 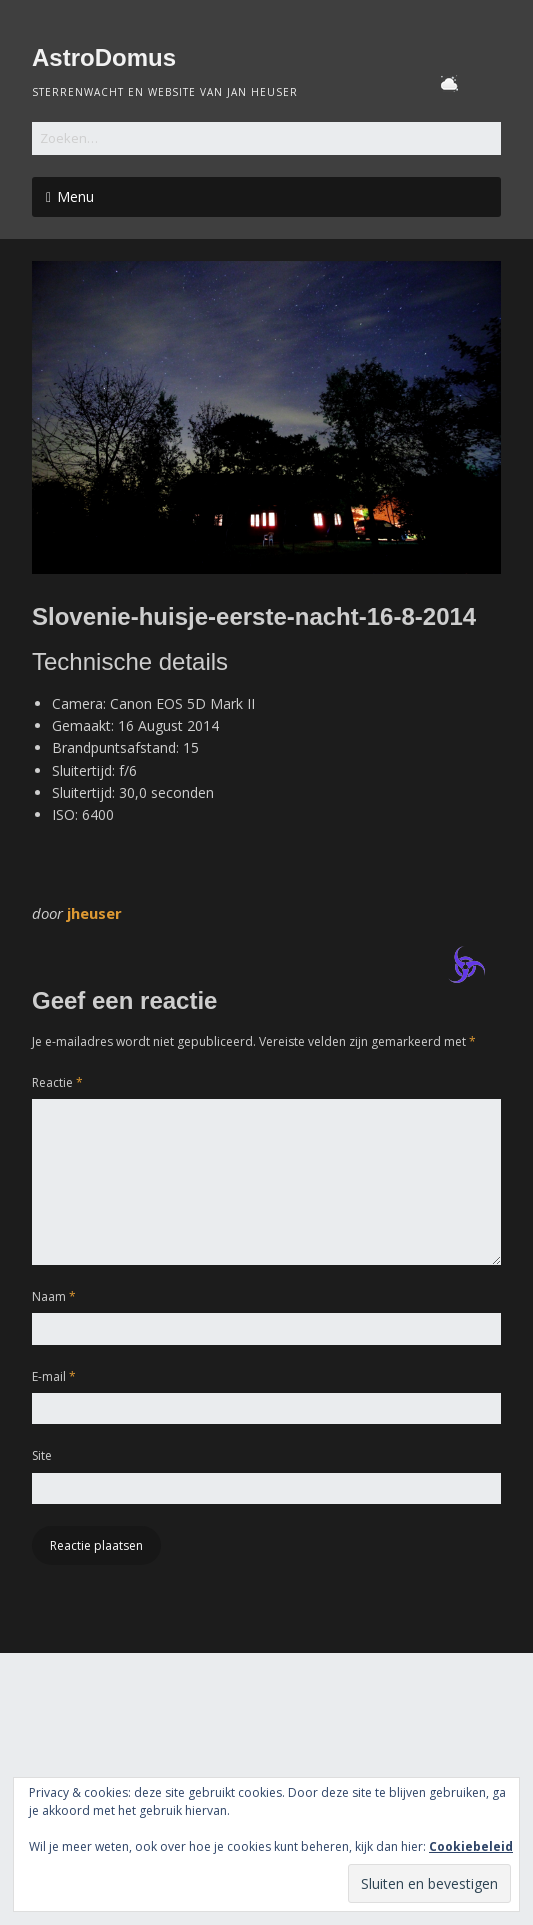 I want to click on activate health regeneration ability, so click(x=466, y=964).